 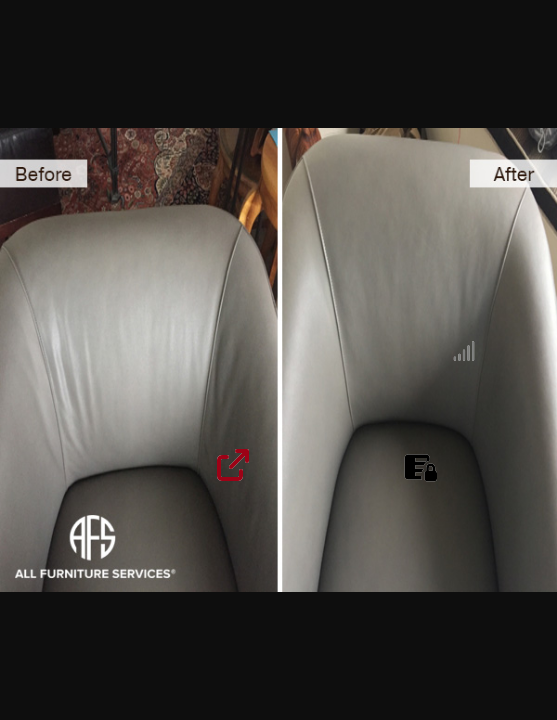 What do you see at coordinates (233, 465) in the screenshot?
I see `open link in a new tab or window` at bounding box center [233, 465].